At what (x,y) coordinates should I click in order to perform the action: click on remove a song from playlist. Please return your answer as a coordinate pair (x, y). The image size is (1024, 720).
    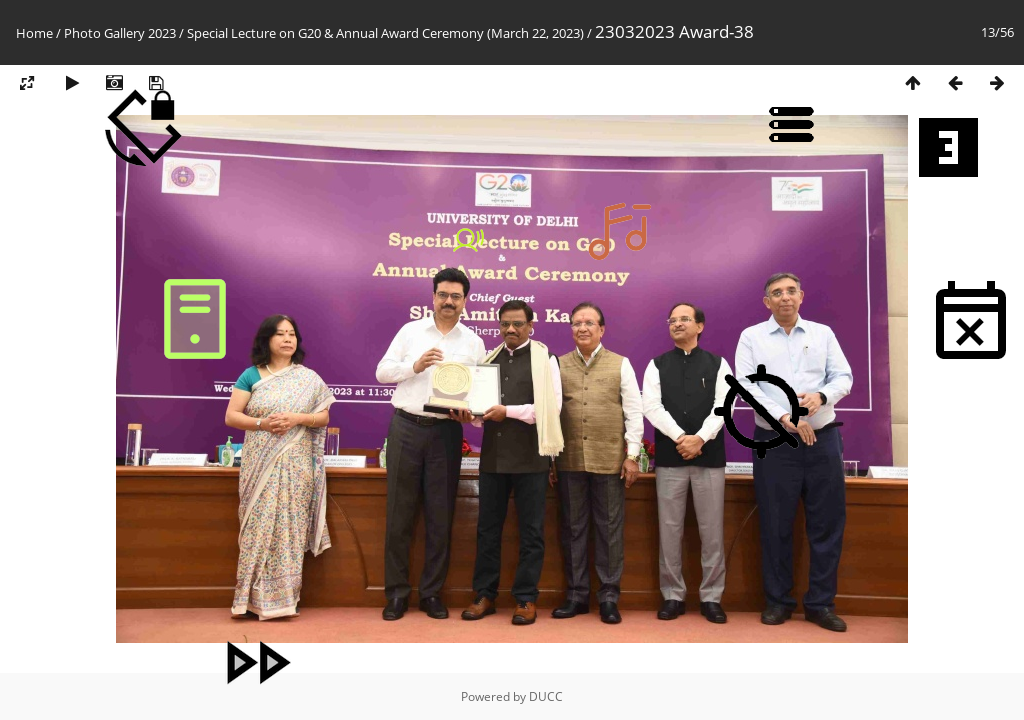
    Looking at the image, I should click on (621, 230).